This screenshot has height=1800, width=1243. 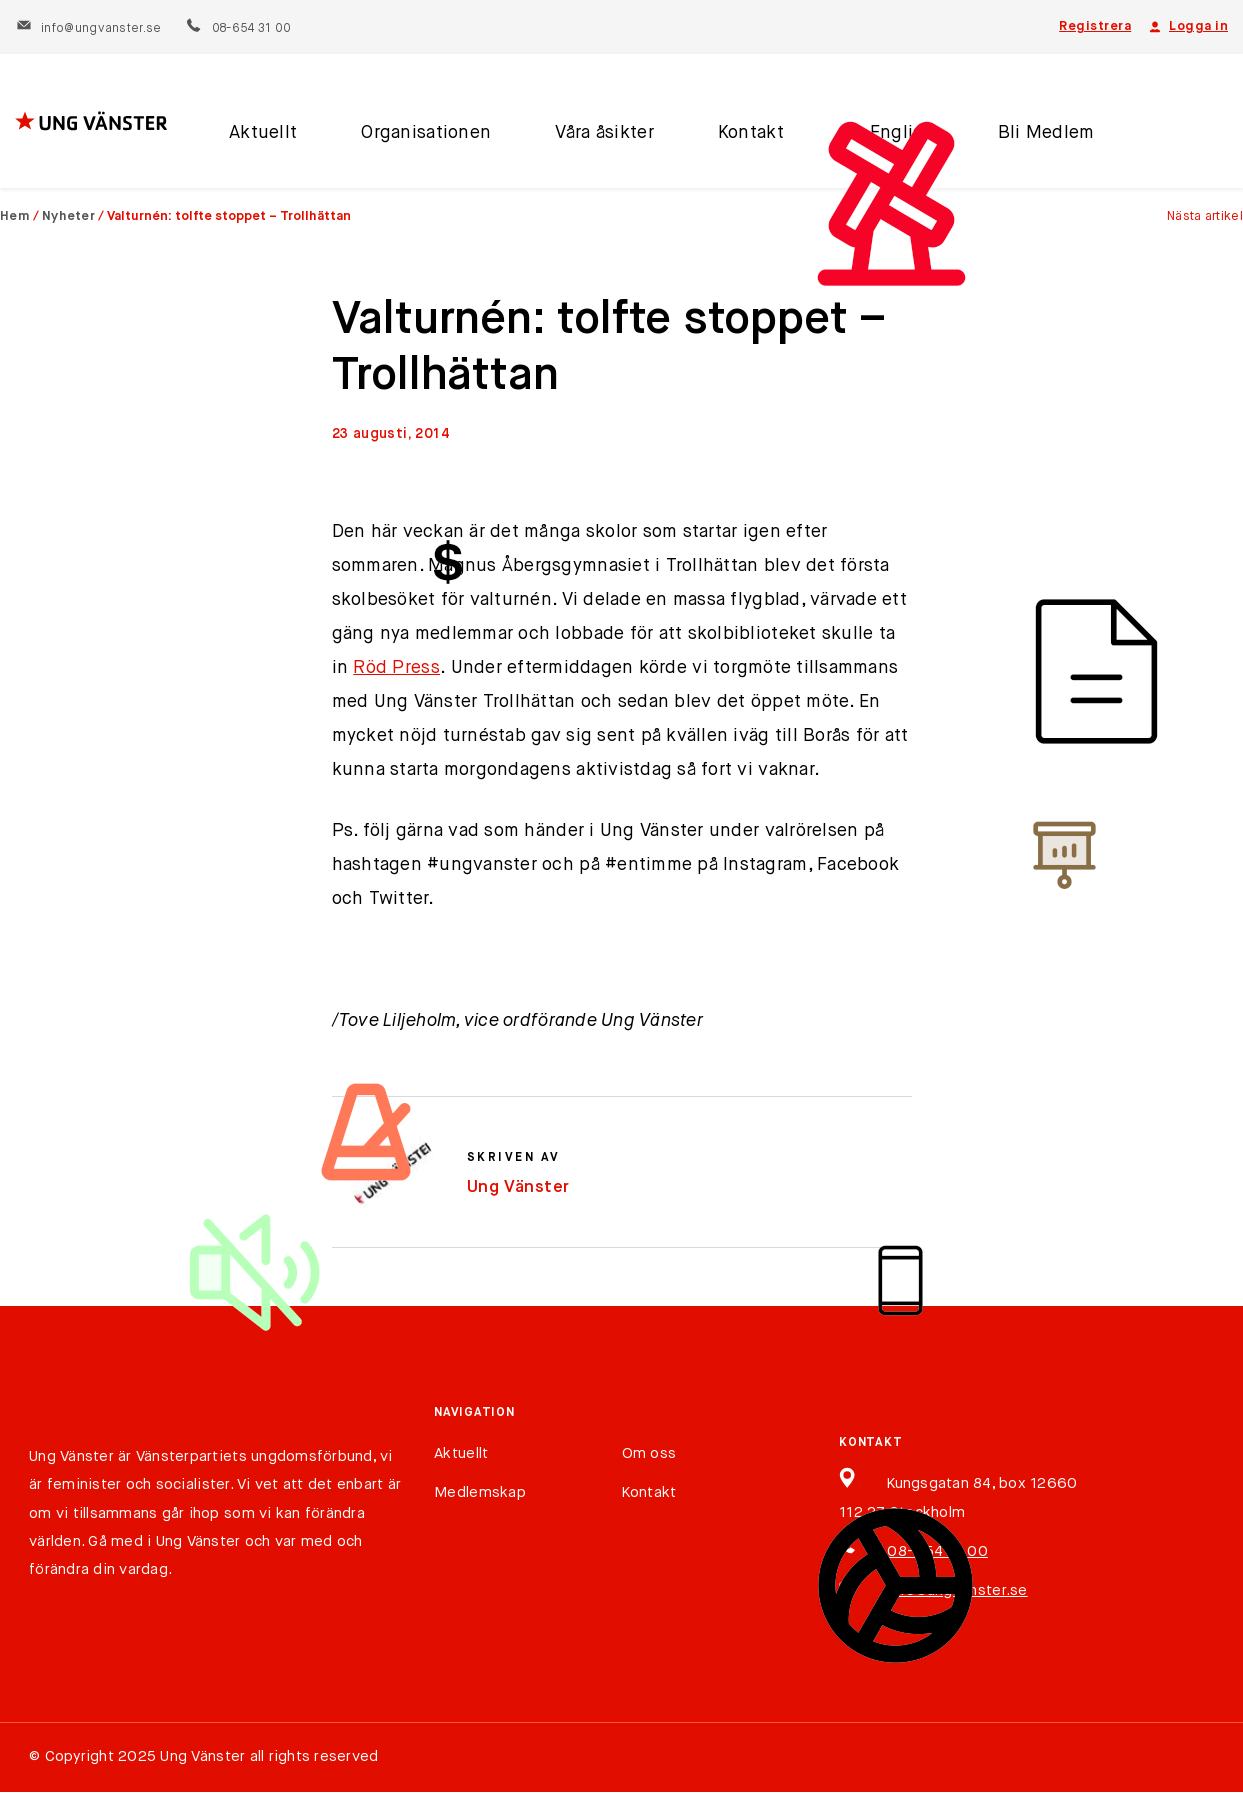 I want to click on adjust tempo or timing settings, so click(x=366, y=1132).